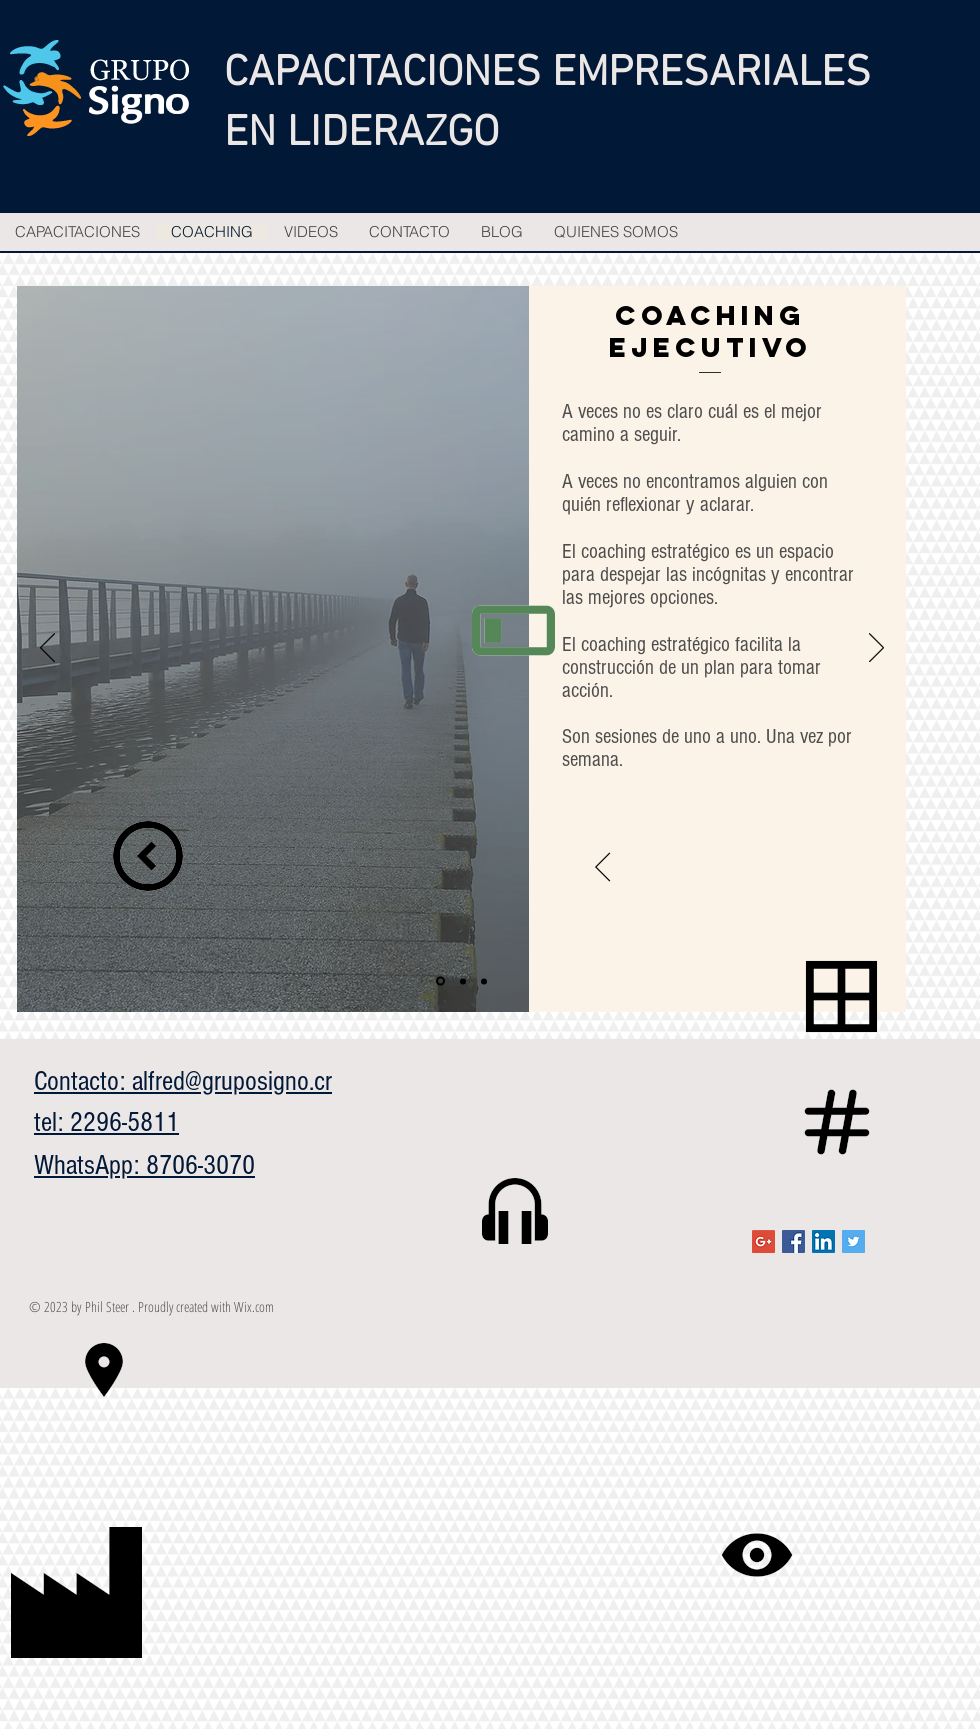 The width and height of the screenshot is (980, 1729). What do you see at coordinates (513, 630) in the screenshot?
I see `indicates low battery status` at bounding box center [513, 630].